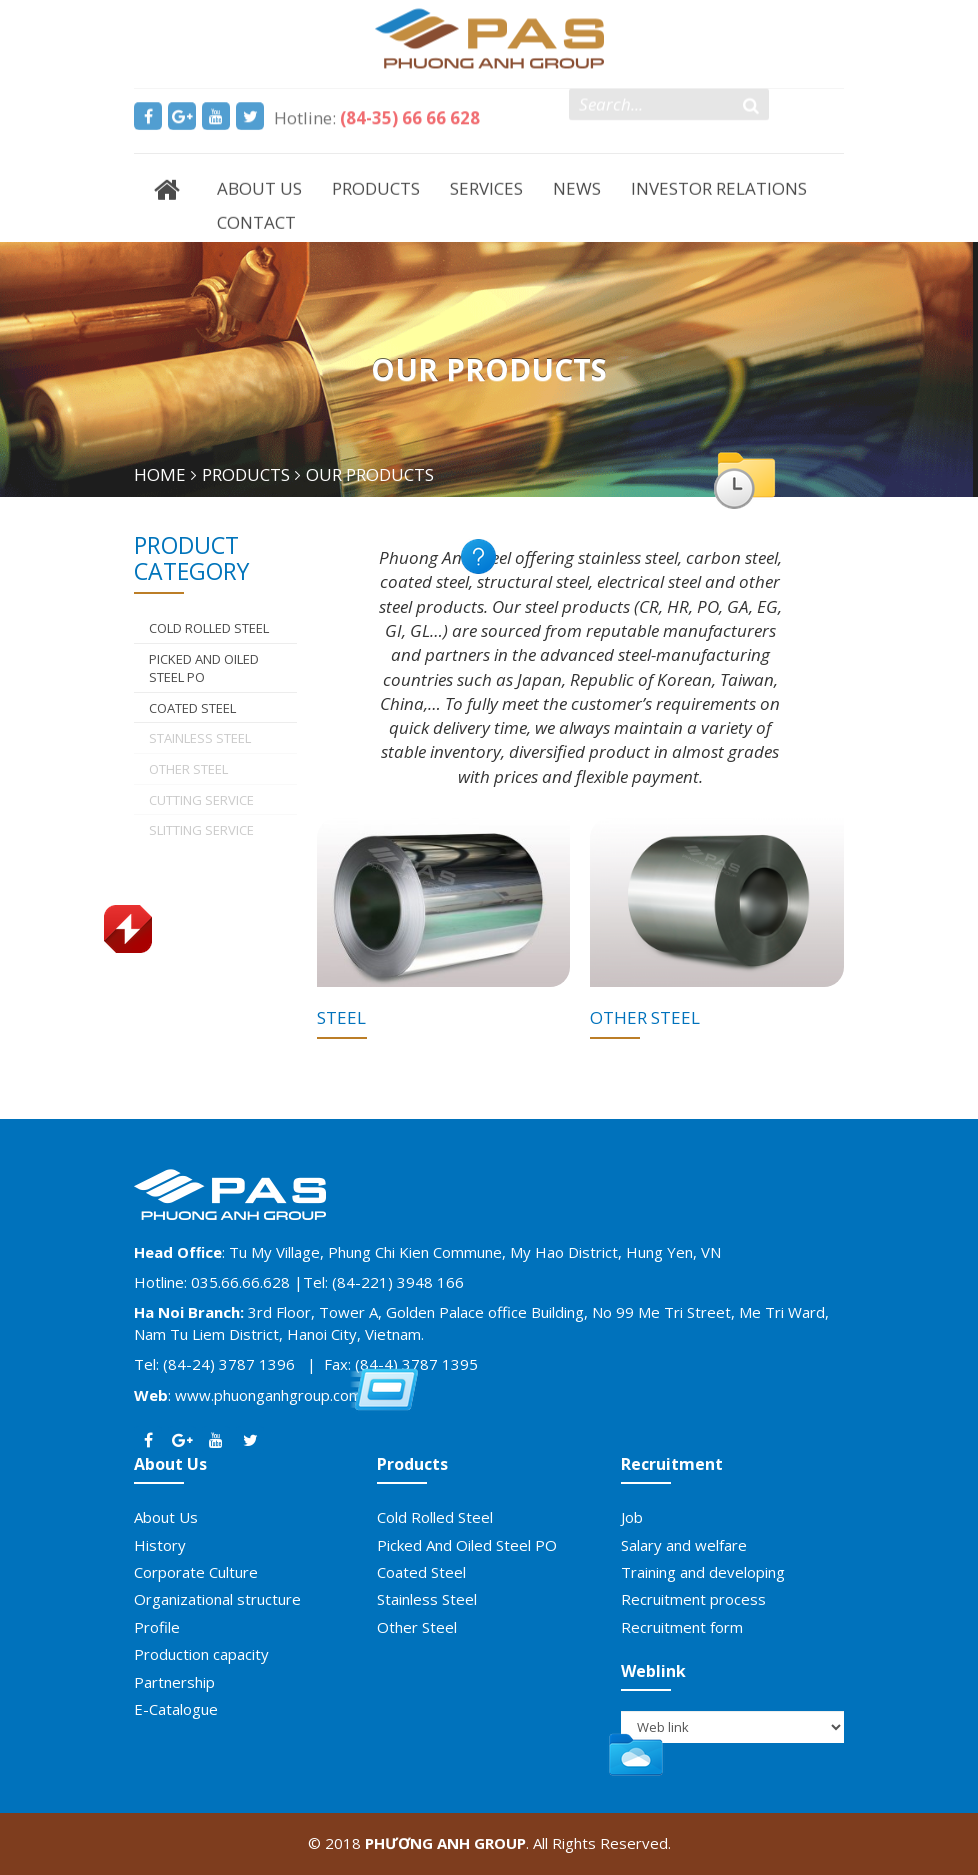 The image size is (978, 1875). Describe the element at coordinates (746, 476) in the screenshot. I see `access recently opened files and folders` at that location.